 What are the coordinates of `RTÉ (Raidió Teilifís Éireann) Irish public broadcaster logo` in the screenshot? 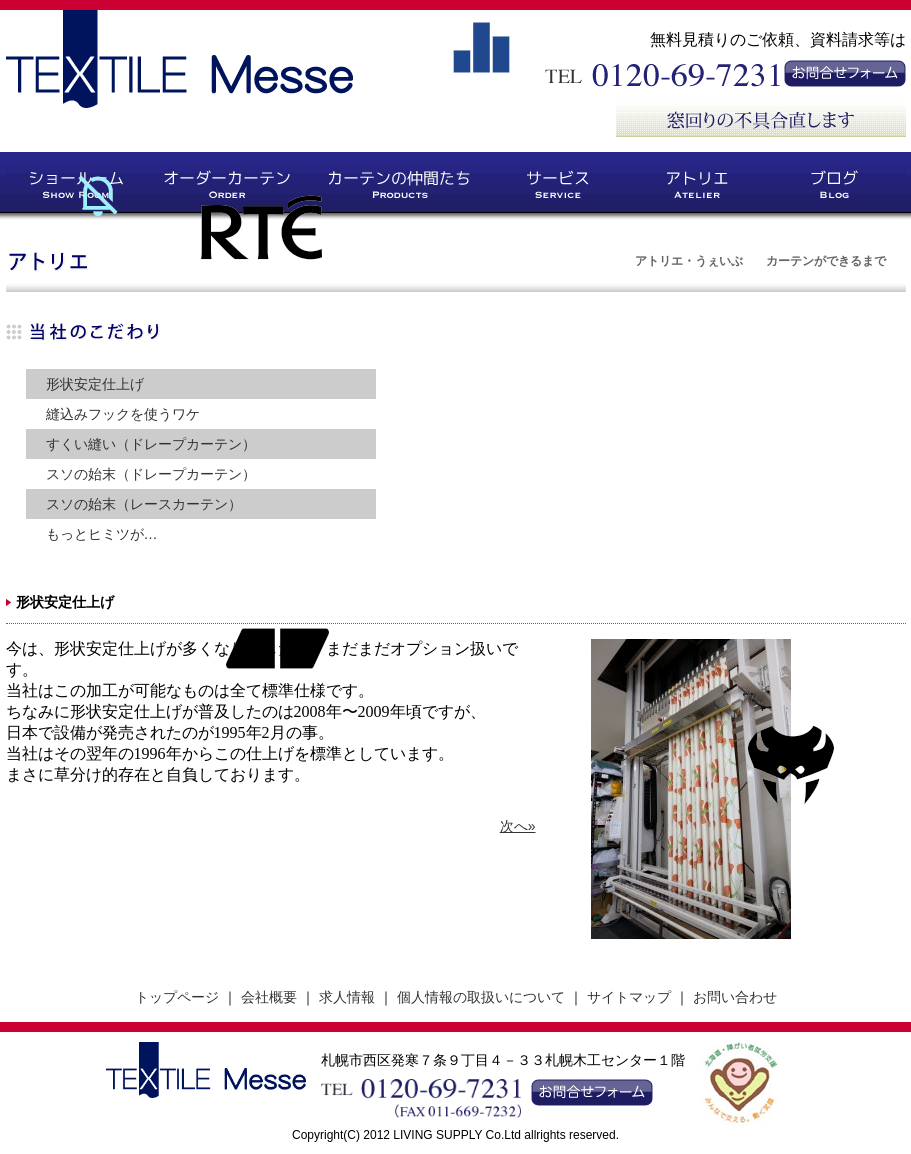 It's located at (261, 227).